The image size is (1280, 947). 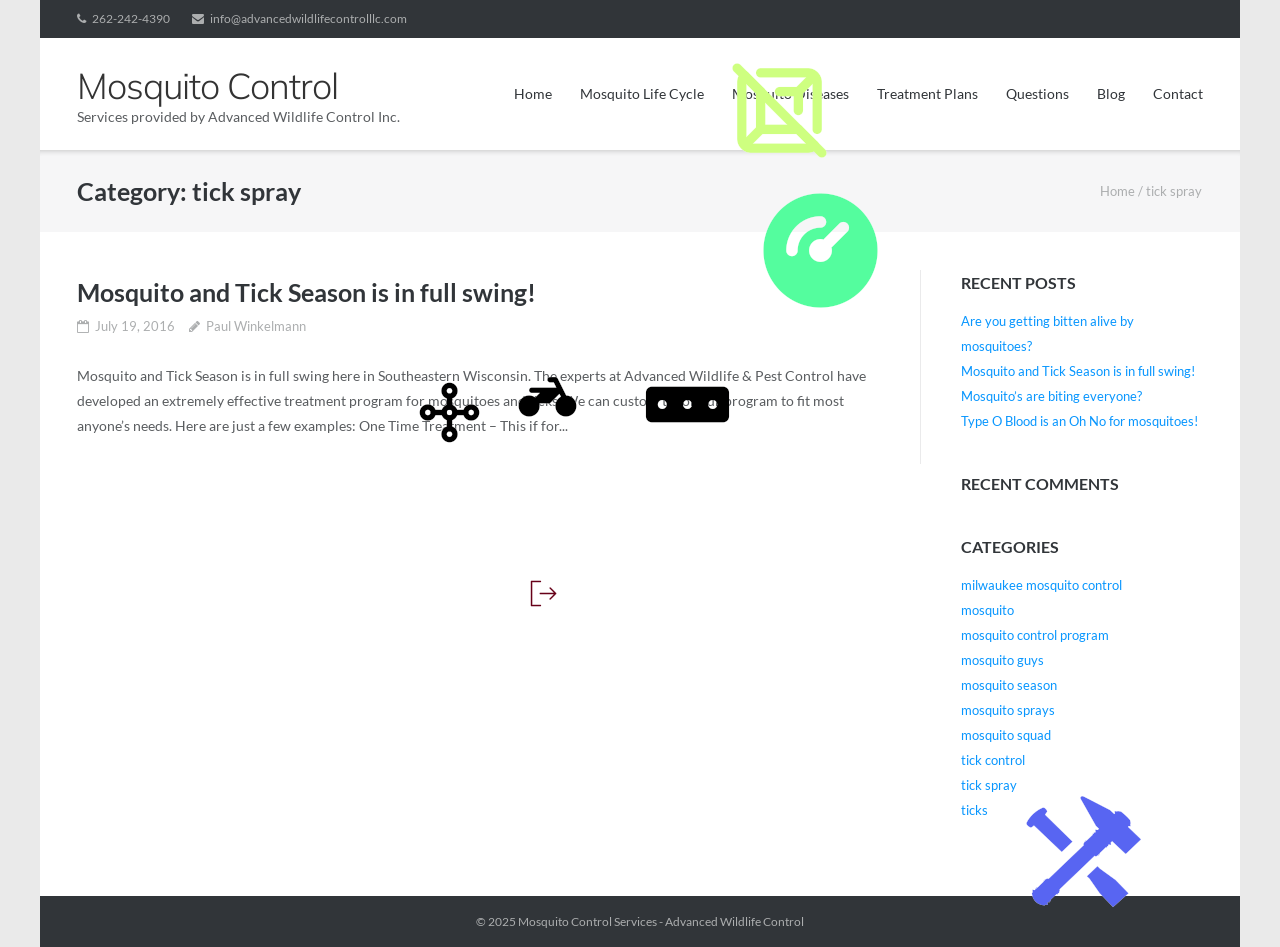 What do you see at coordinates (779, 110) in the screenshot?
I see `disable box model view` at bounding box center [779, 110].